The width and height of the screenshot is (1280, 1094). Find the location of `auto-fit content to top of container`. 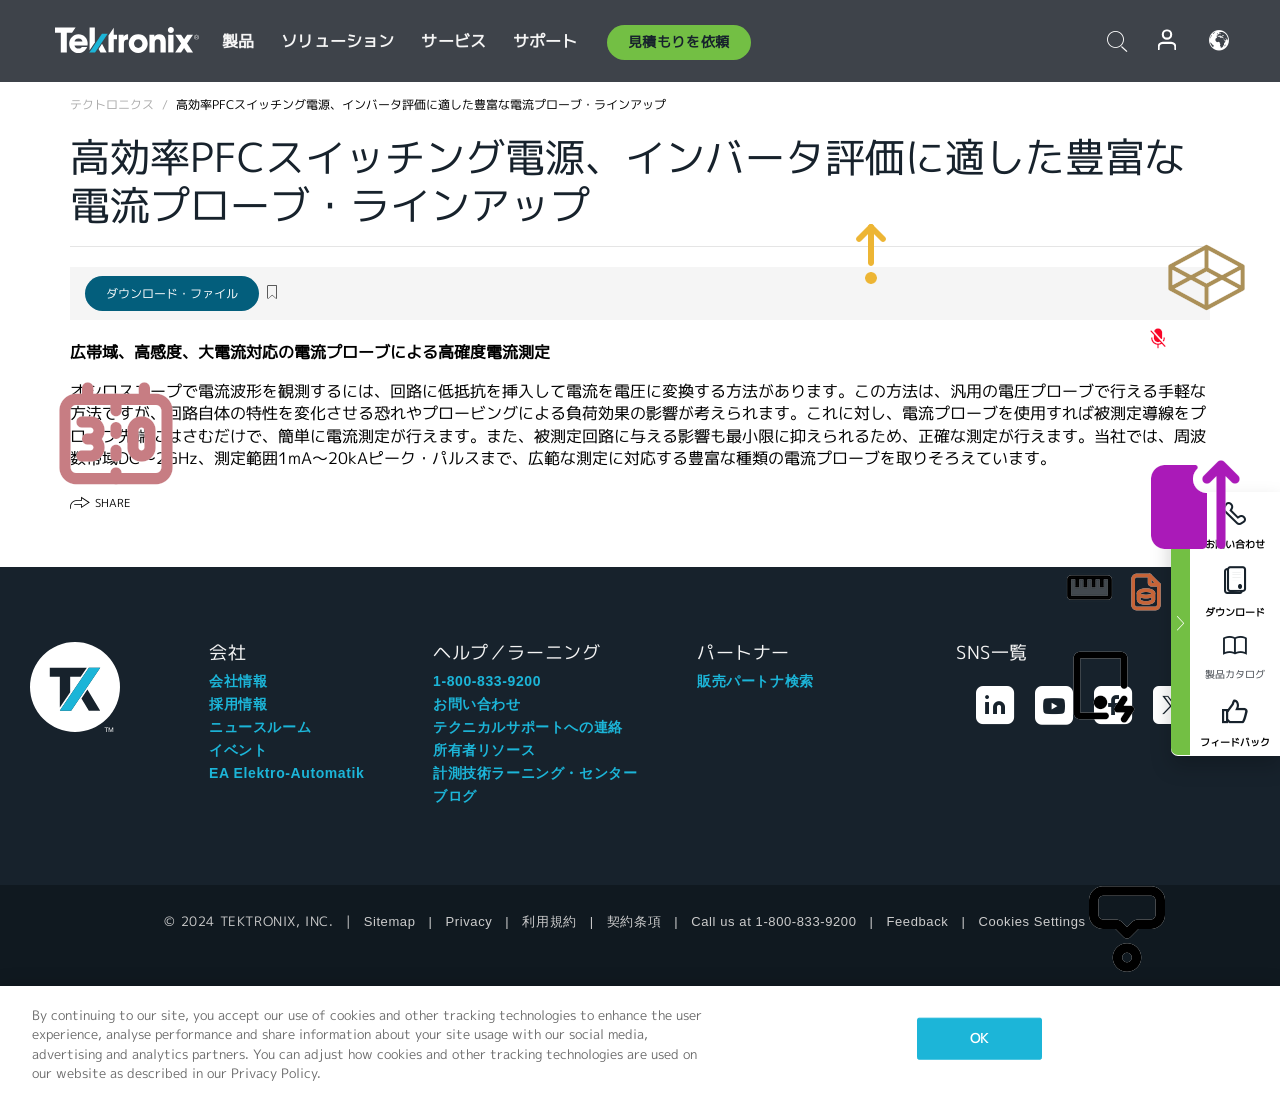

auto-fit content to top of container is located at coordinates (1193, 507).